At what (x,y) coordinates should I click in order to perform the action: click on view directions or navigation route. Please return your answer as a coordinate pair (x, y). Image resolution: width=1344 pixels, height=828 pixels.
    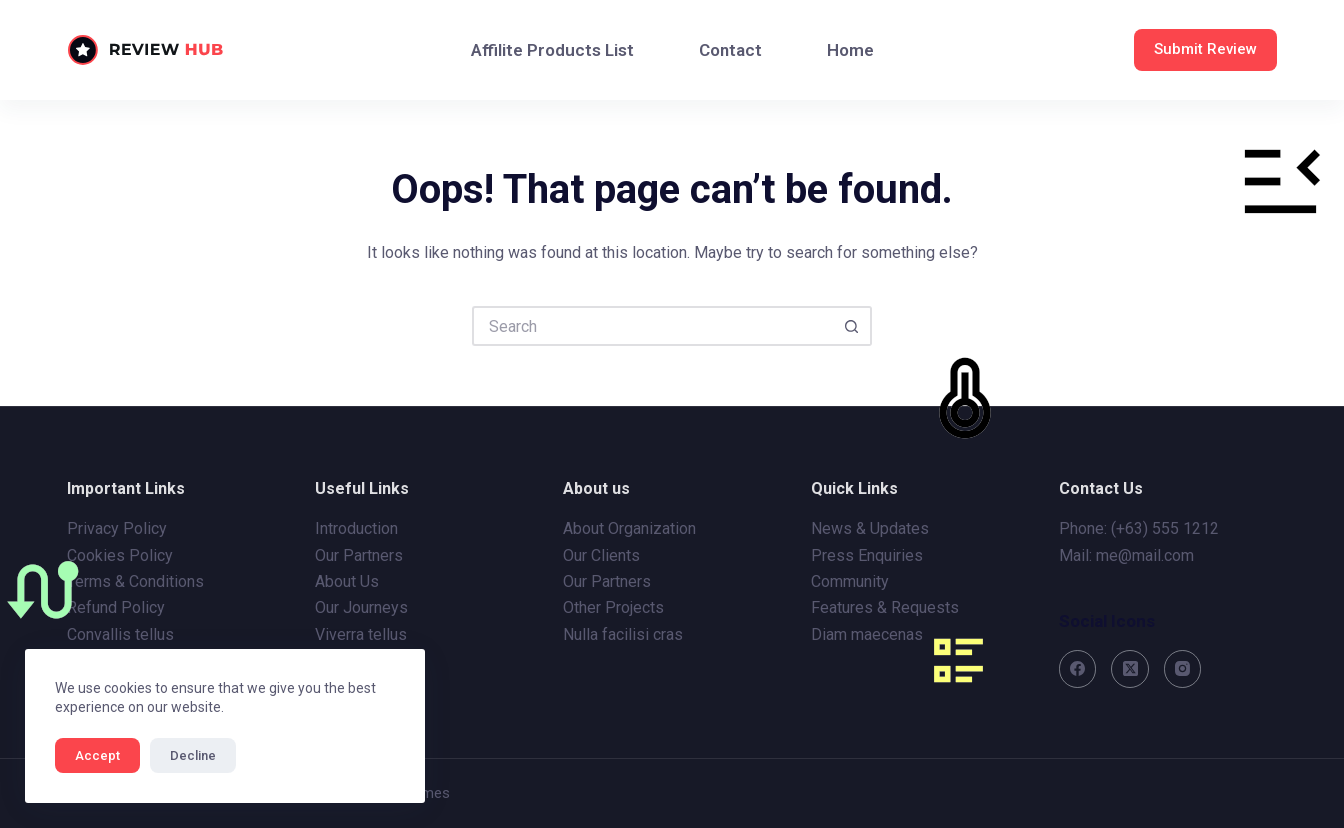
    Looking at the image, I should click on (44, 591).